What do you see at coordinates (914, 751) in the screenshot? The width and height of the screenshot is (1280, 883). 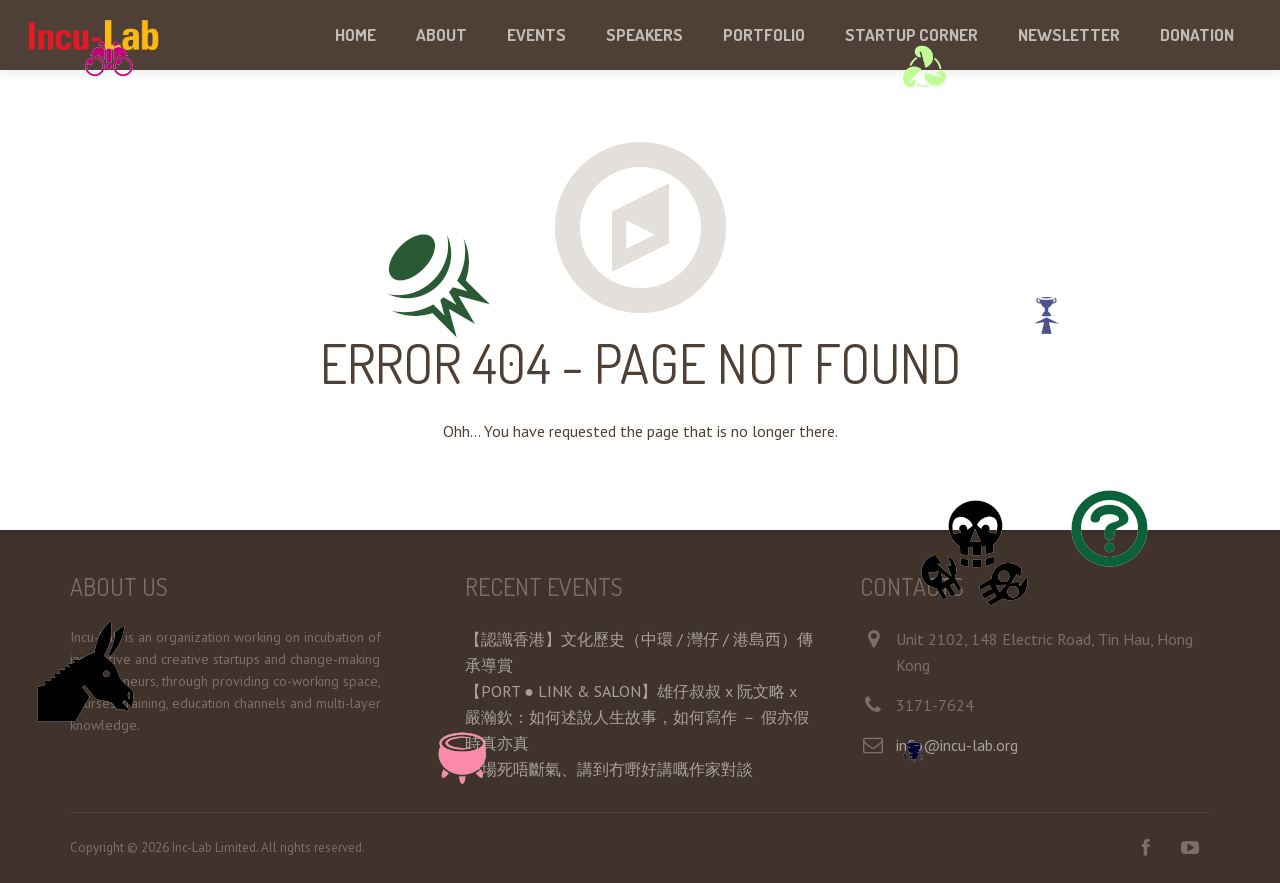 I see `access food or restaurant options in a game` at bounding box center [914, 751].